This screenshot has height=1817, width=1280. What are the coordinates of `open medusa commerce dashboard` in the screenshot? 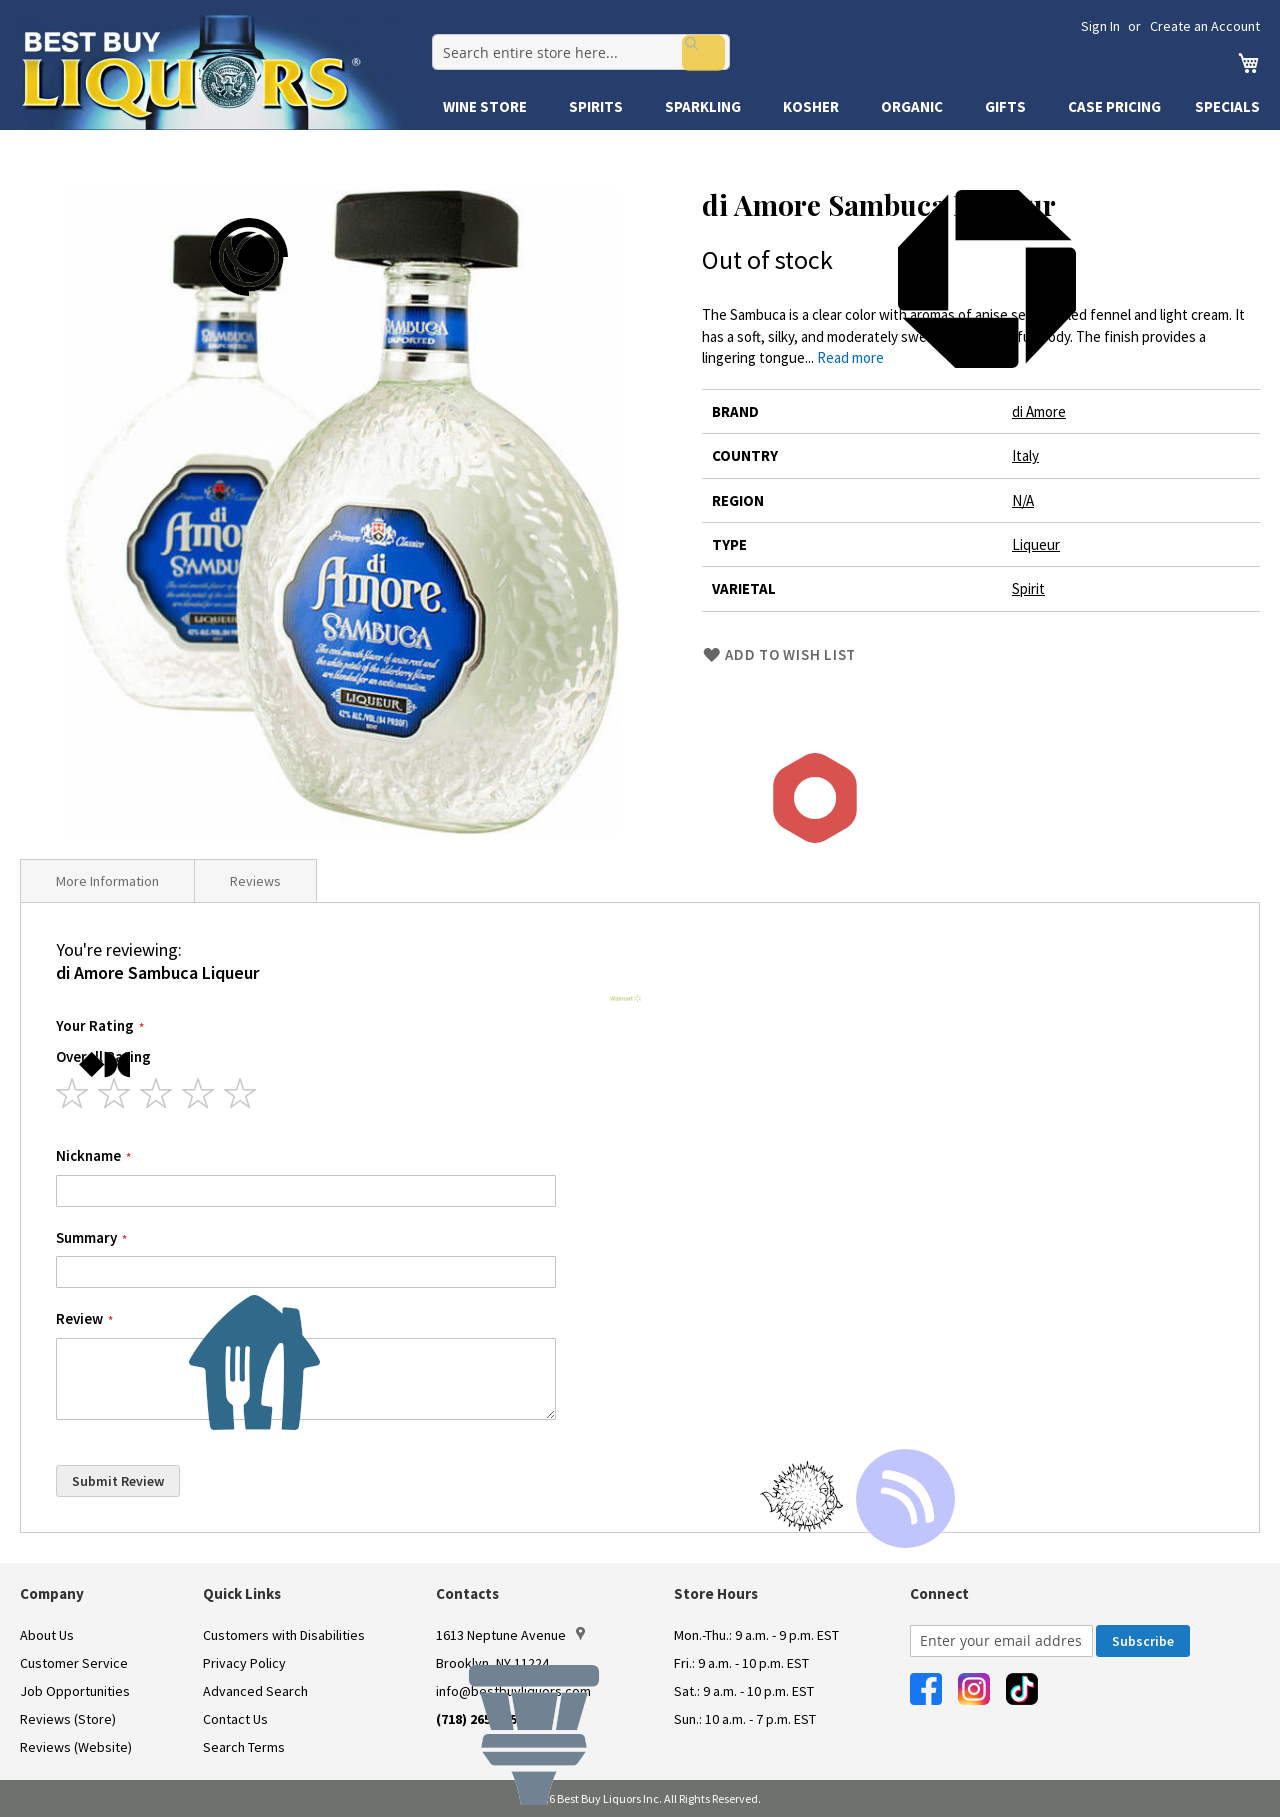 It's located at (815, 798).